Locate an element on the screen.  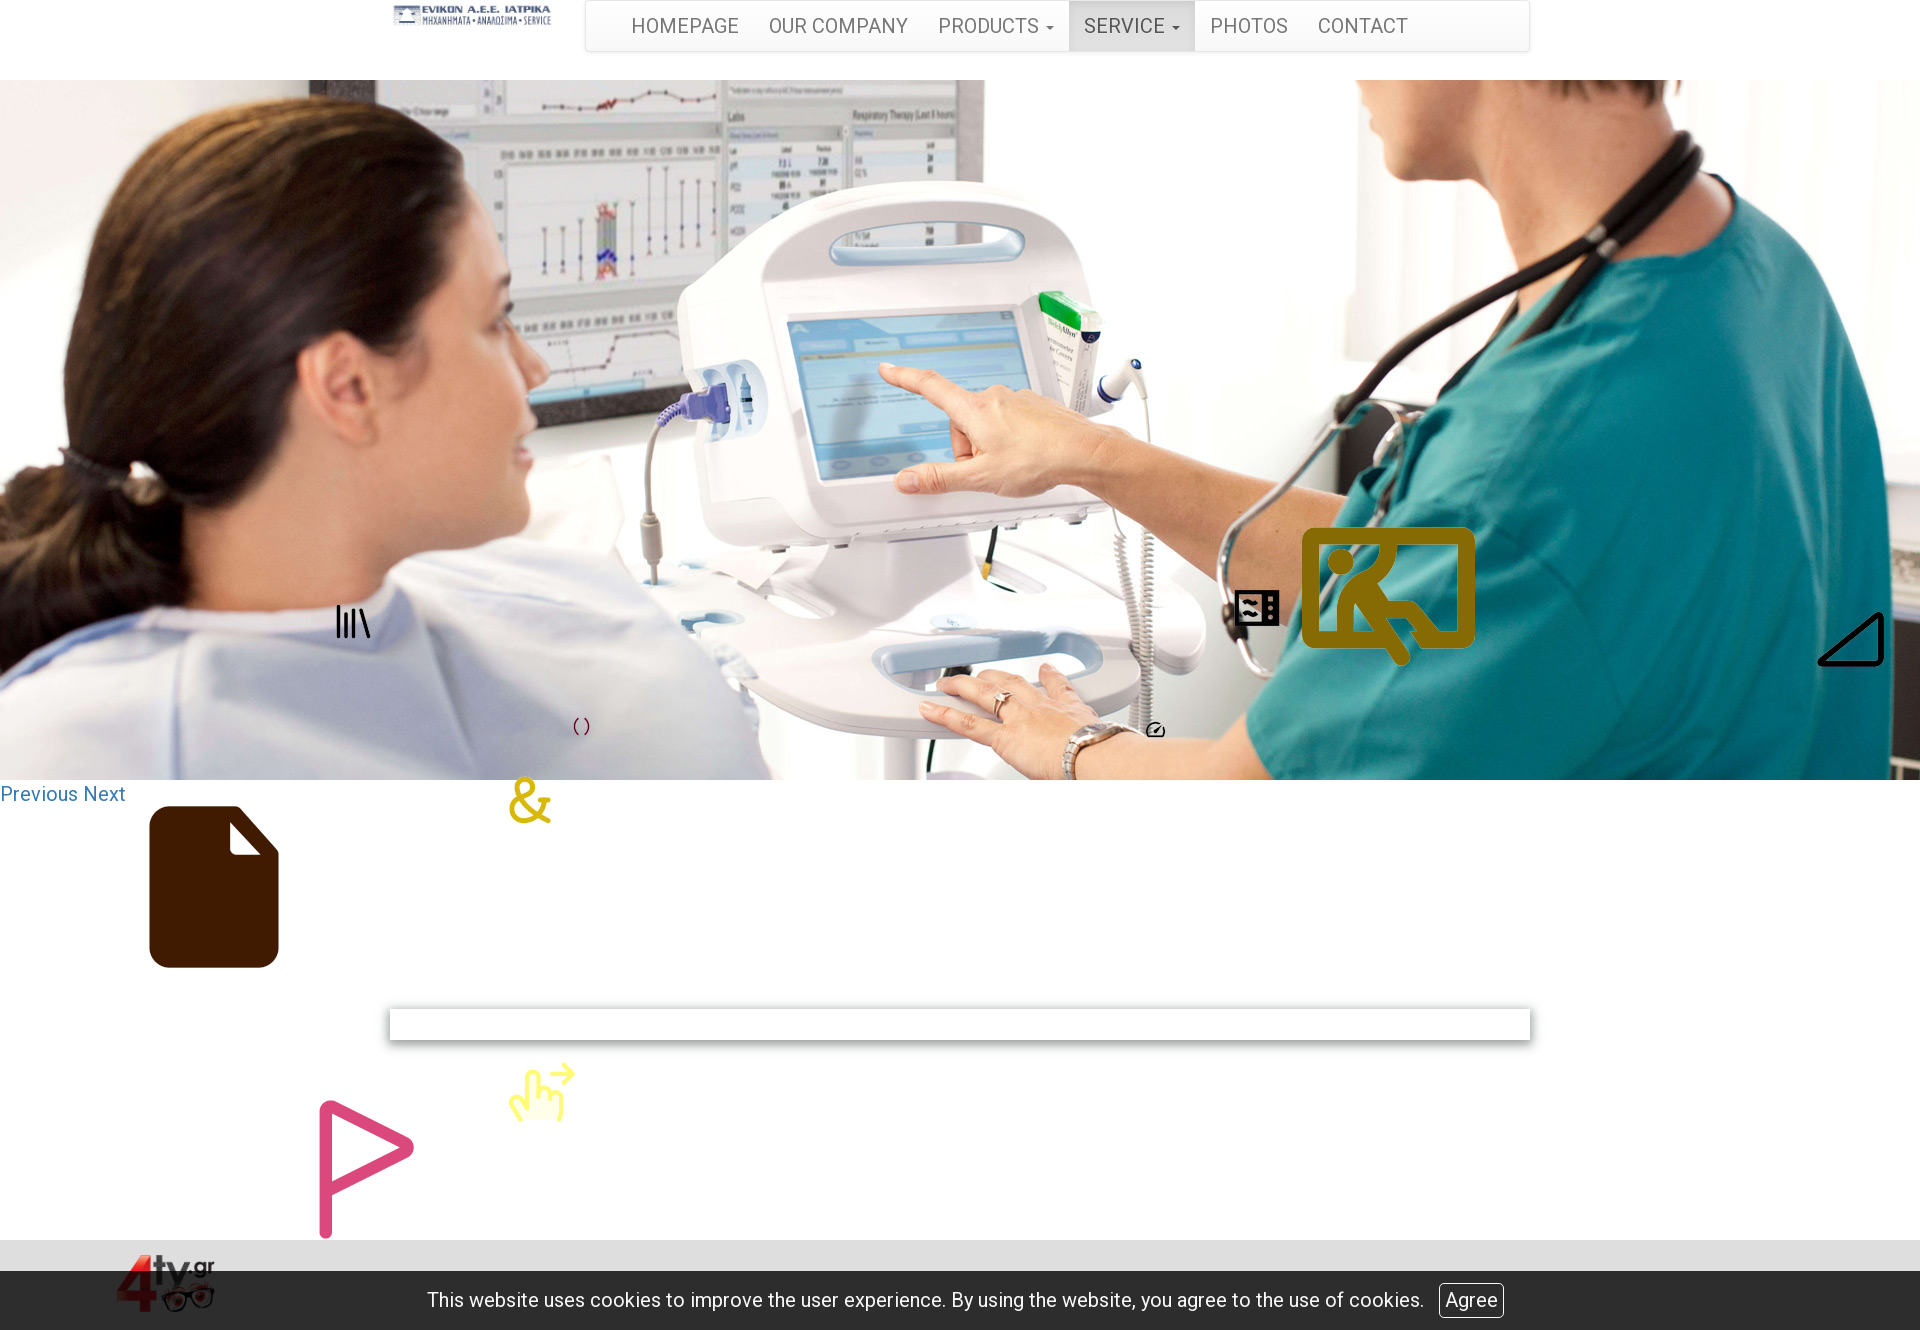
adjust playback speed is located at coordinates (1155, 729).